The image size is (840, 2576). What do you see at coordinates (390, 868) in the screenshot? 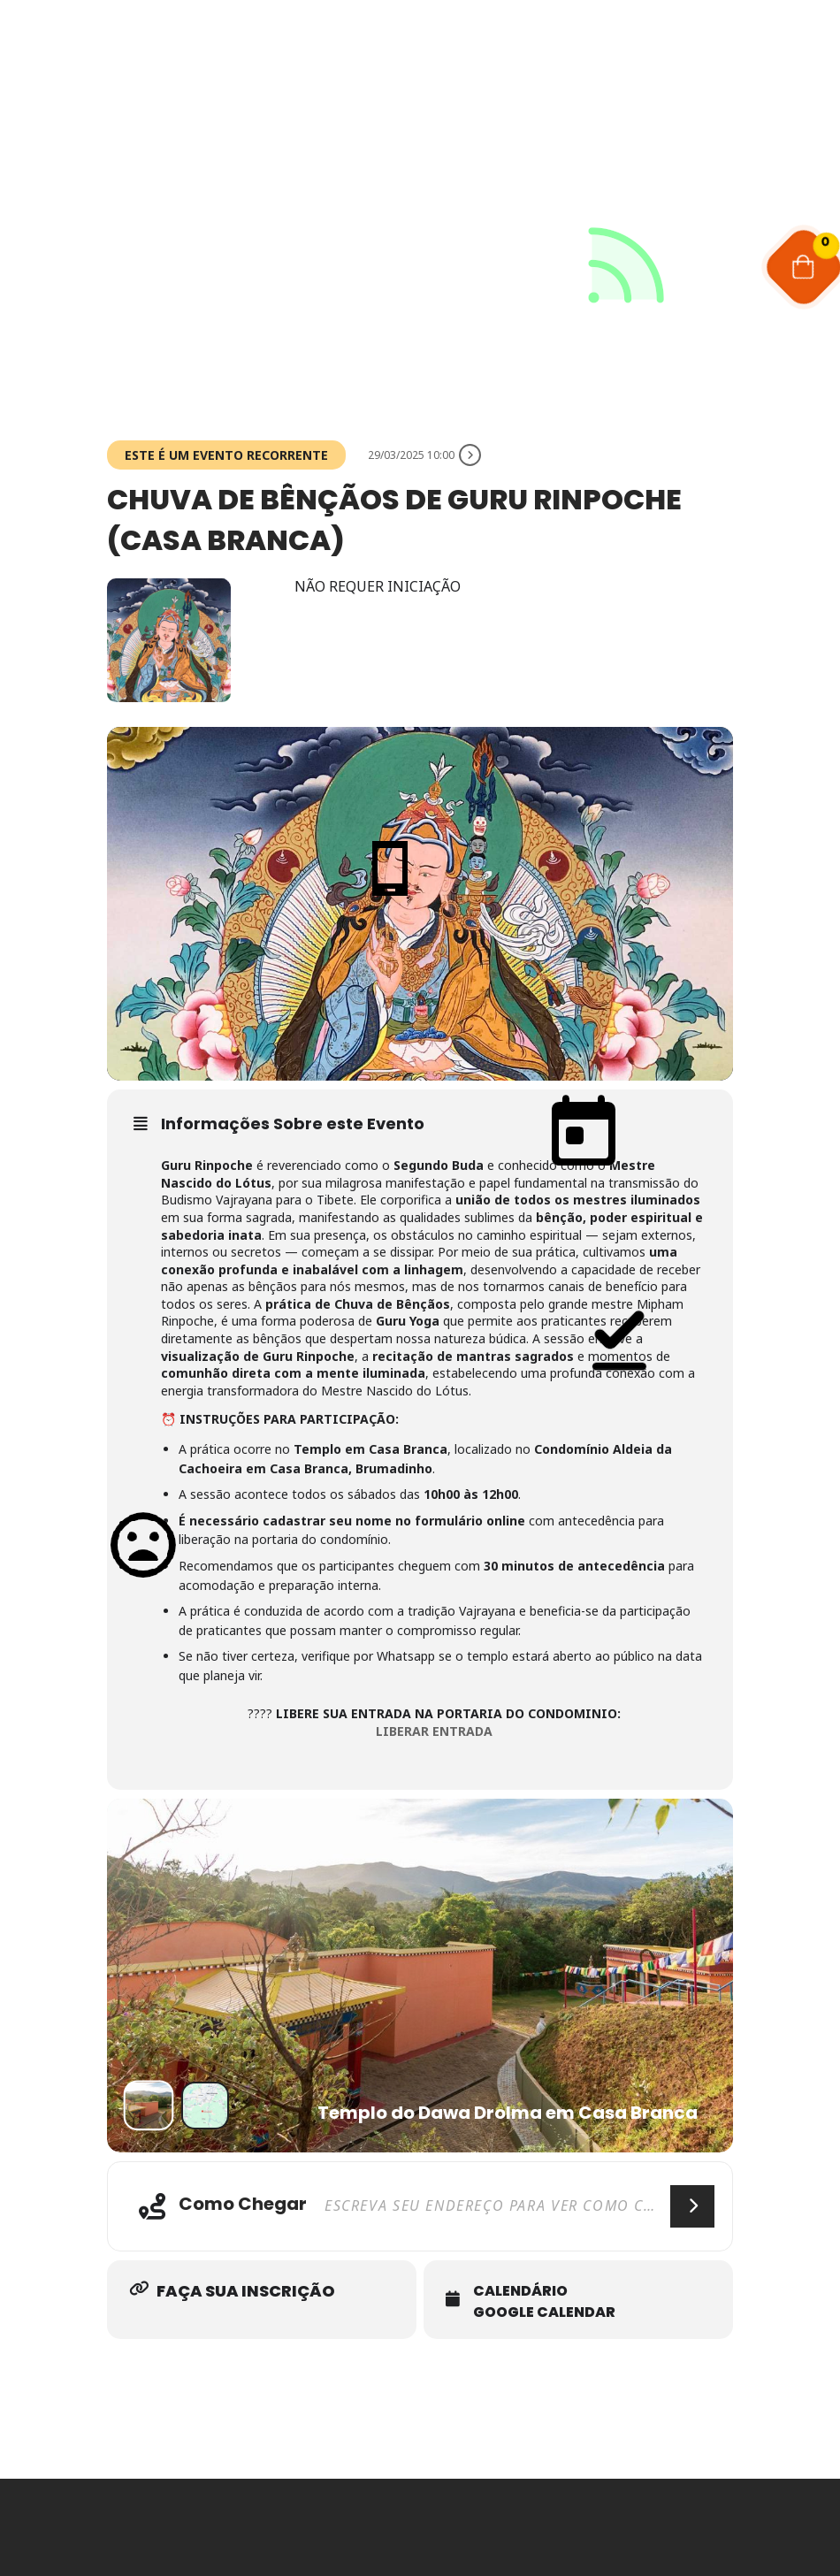
I see `indicates android device or mobile phone` at bounding box center [390, 868].